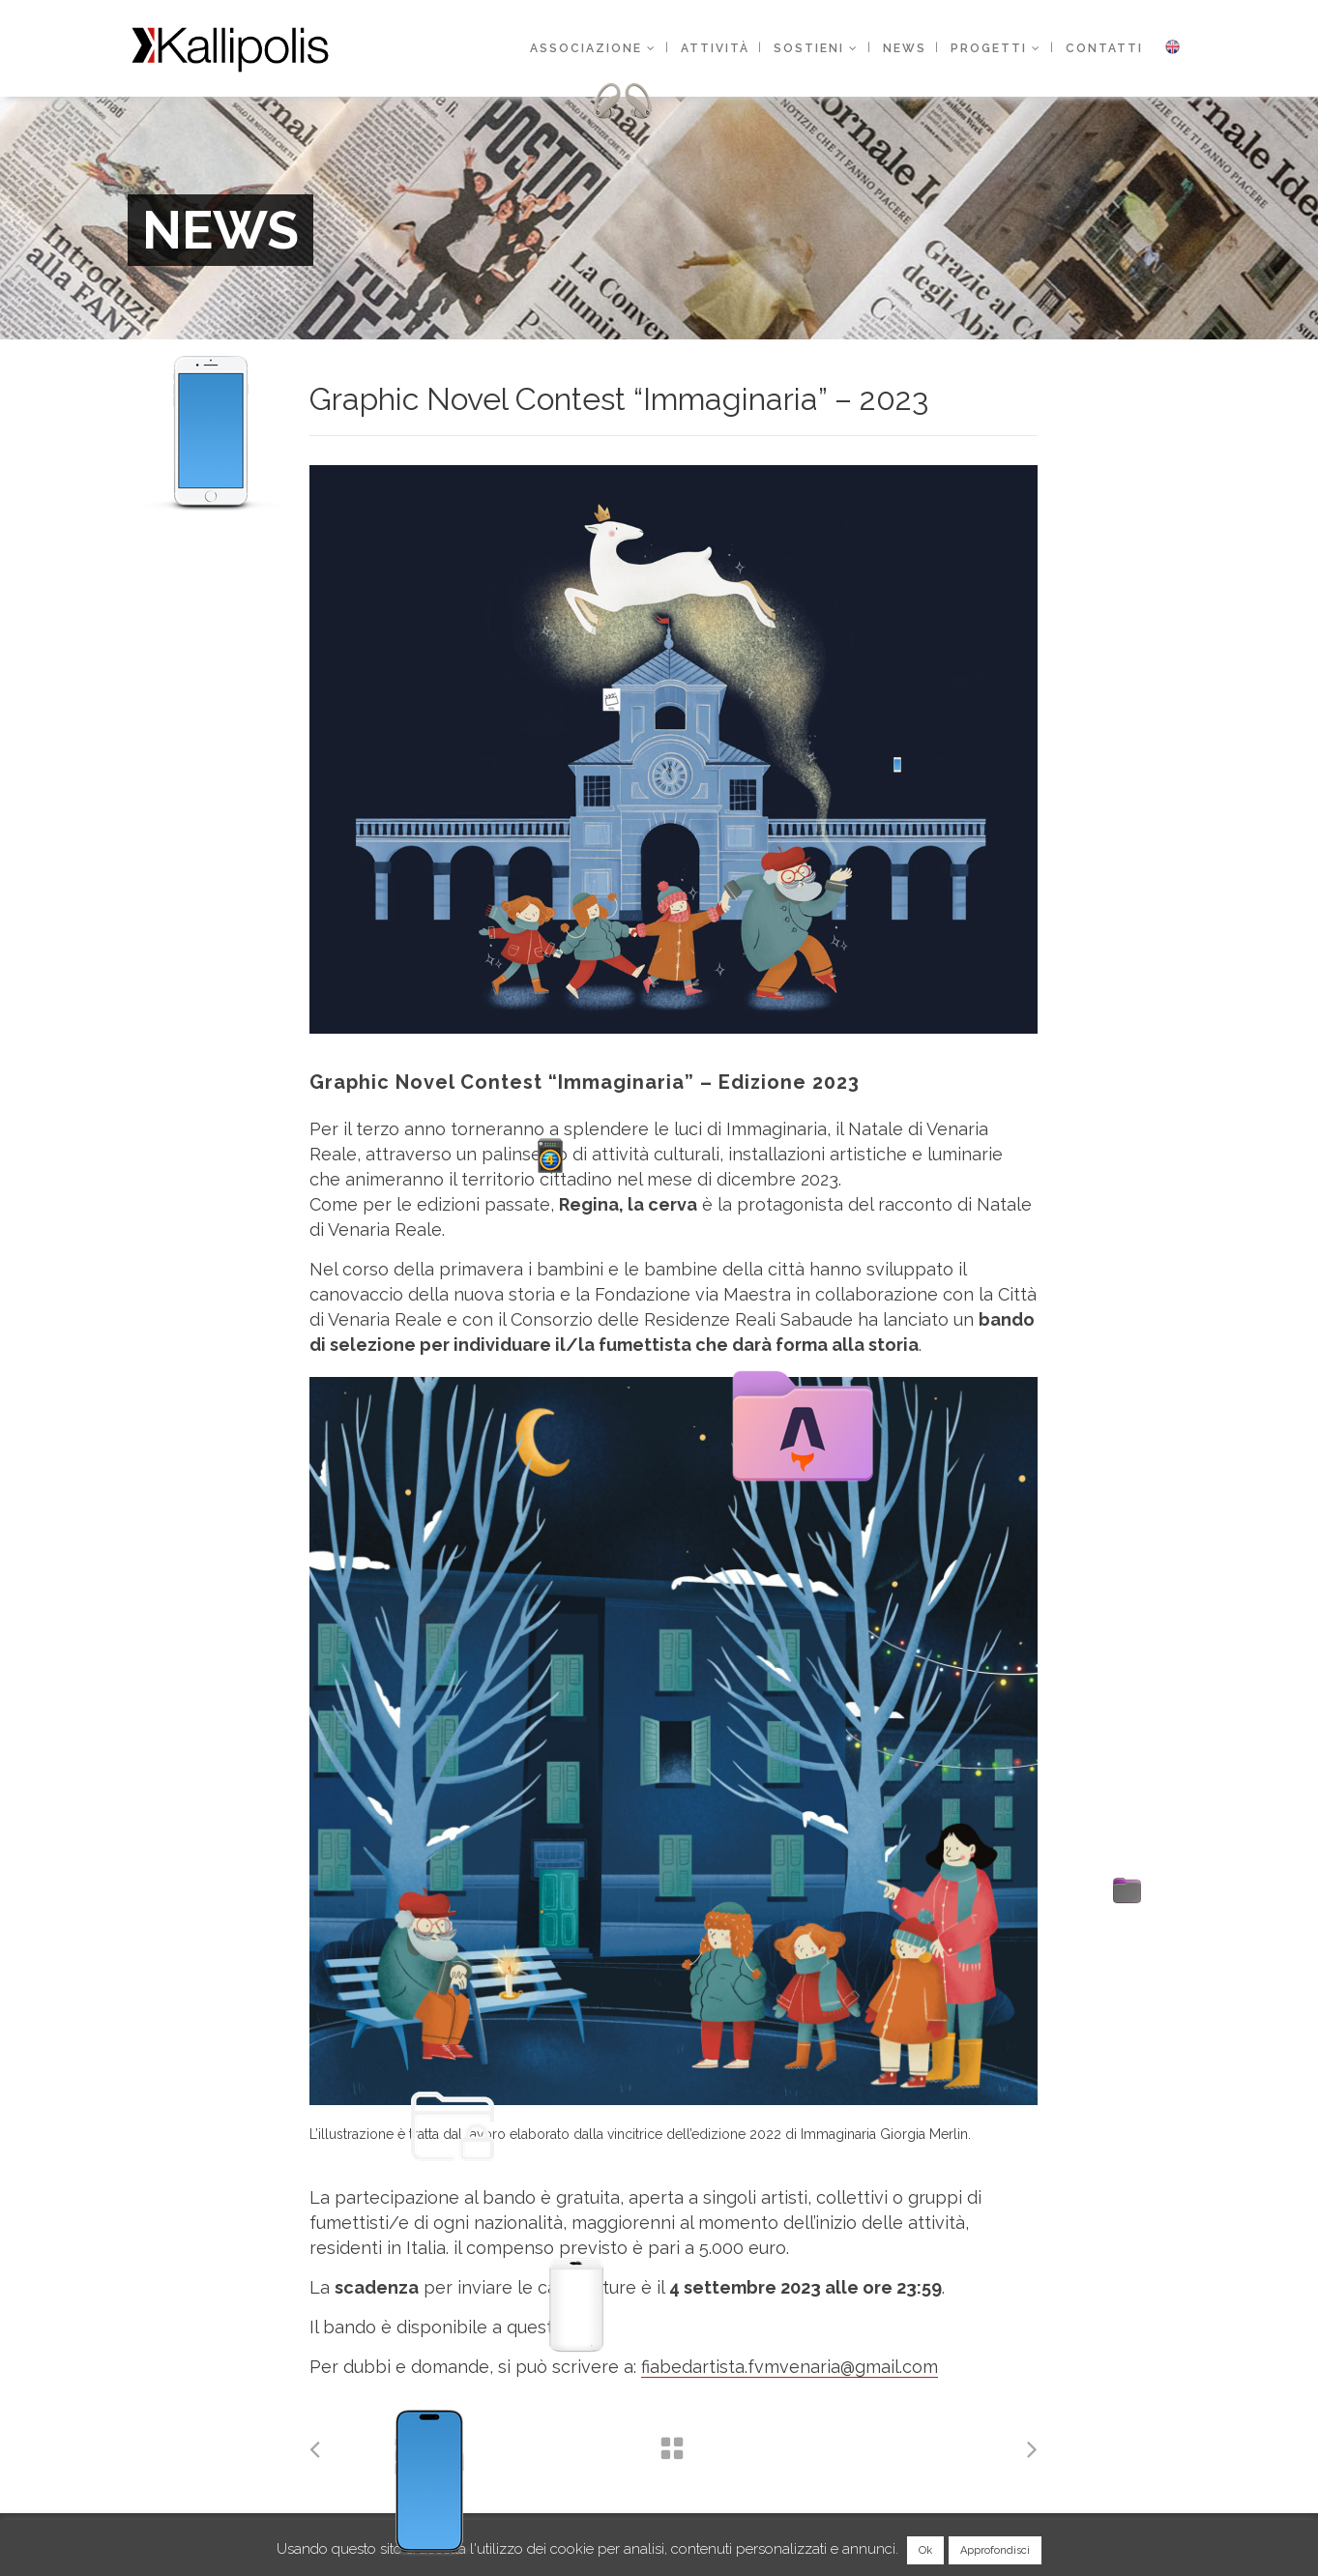  Describe the element at coordinates (623, 103) in the screenshot. I see `connect to wireless earbuds` at that location.